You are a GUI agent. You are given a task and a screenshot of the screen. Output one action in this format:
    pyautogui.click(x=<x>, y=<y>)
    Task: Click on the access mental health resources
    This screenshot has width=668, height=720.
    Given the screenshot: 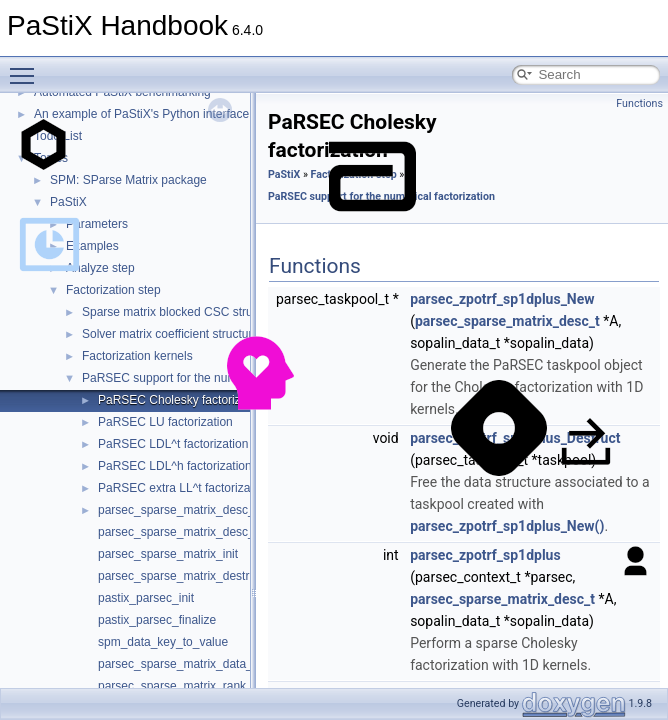 What is the action you would take?
    pyautogui.click(x=260, y=373)
    